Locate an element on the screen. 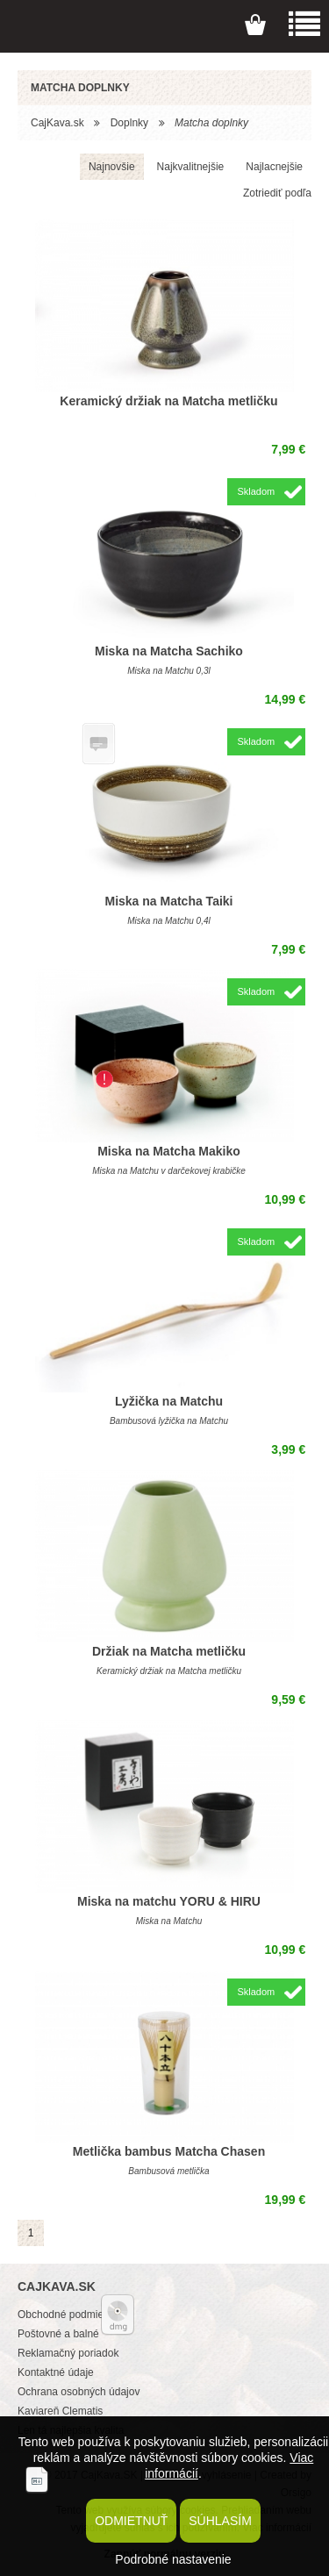  a markdown text file is located at coordinates (37, 2479).